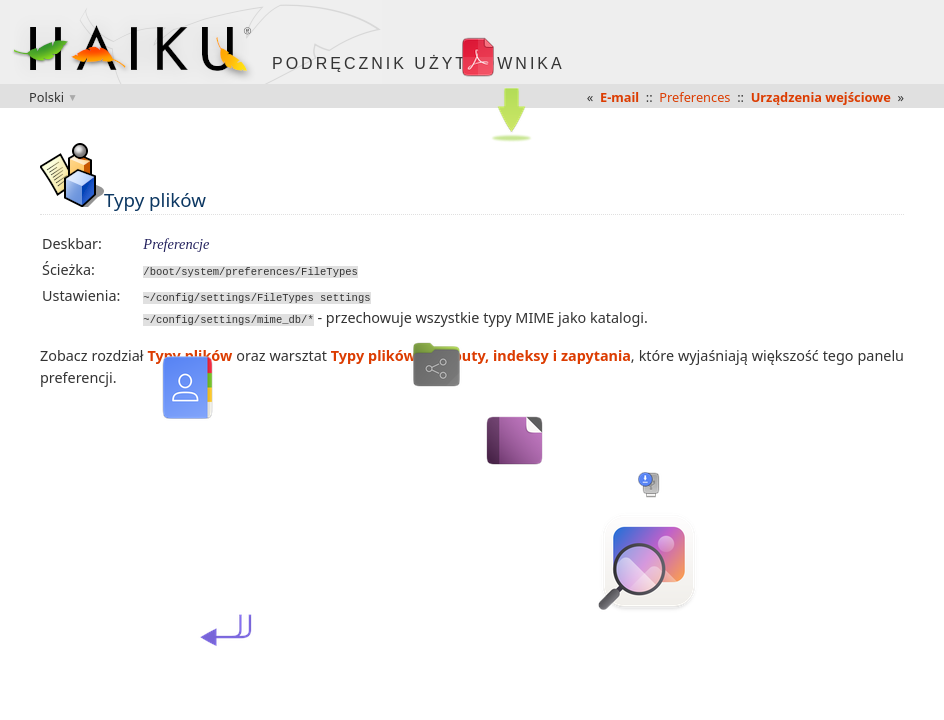  What do you see at coordinates (478, 57) in the screenshot?
I see `a compressed pdf document file` at bounding box center [478, 57].